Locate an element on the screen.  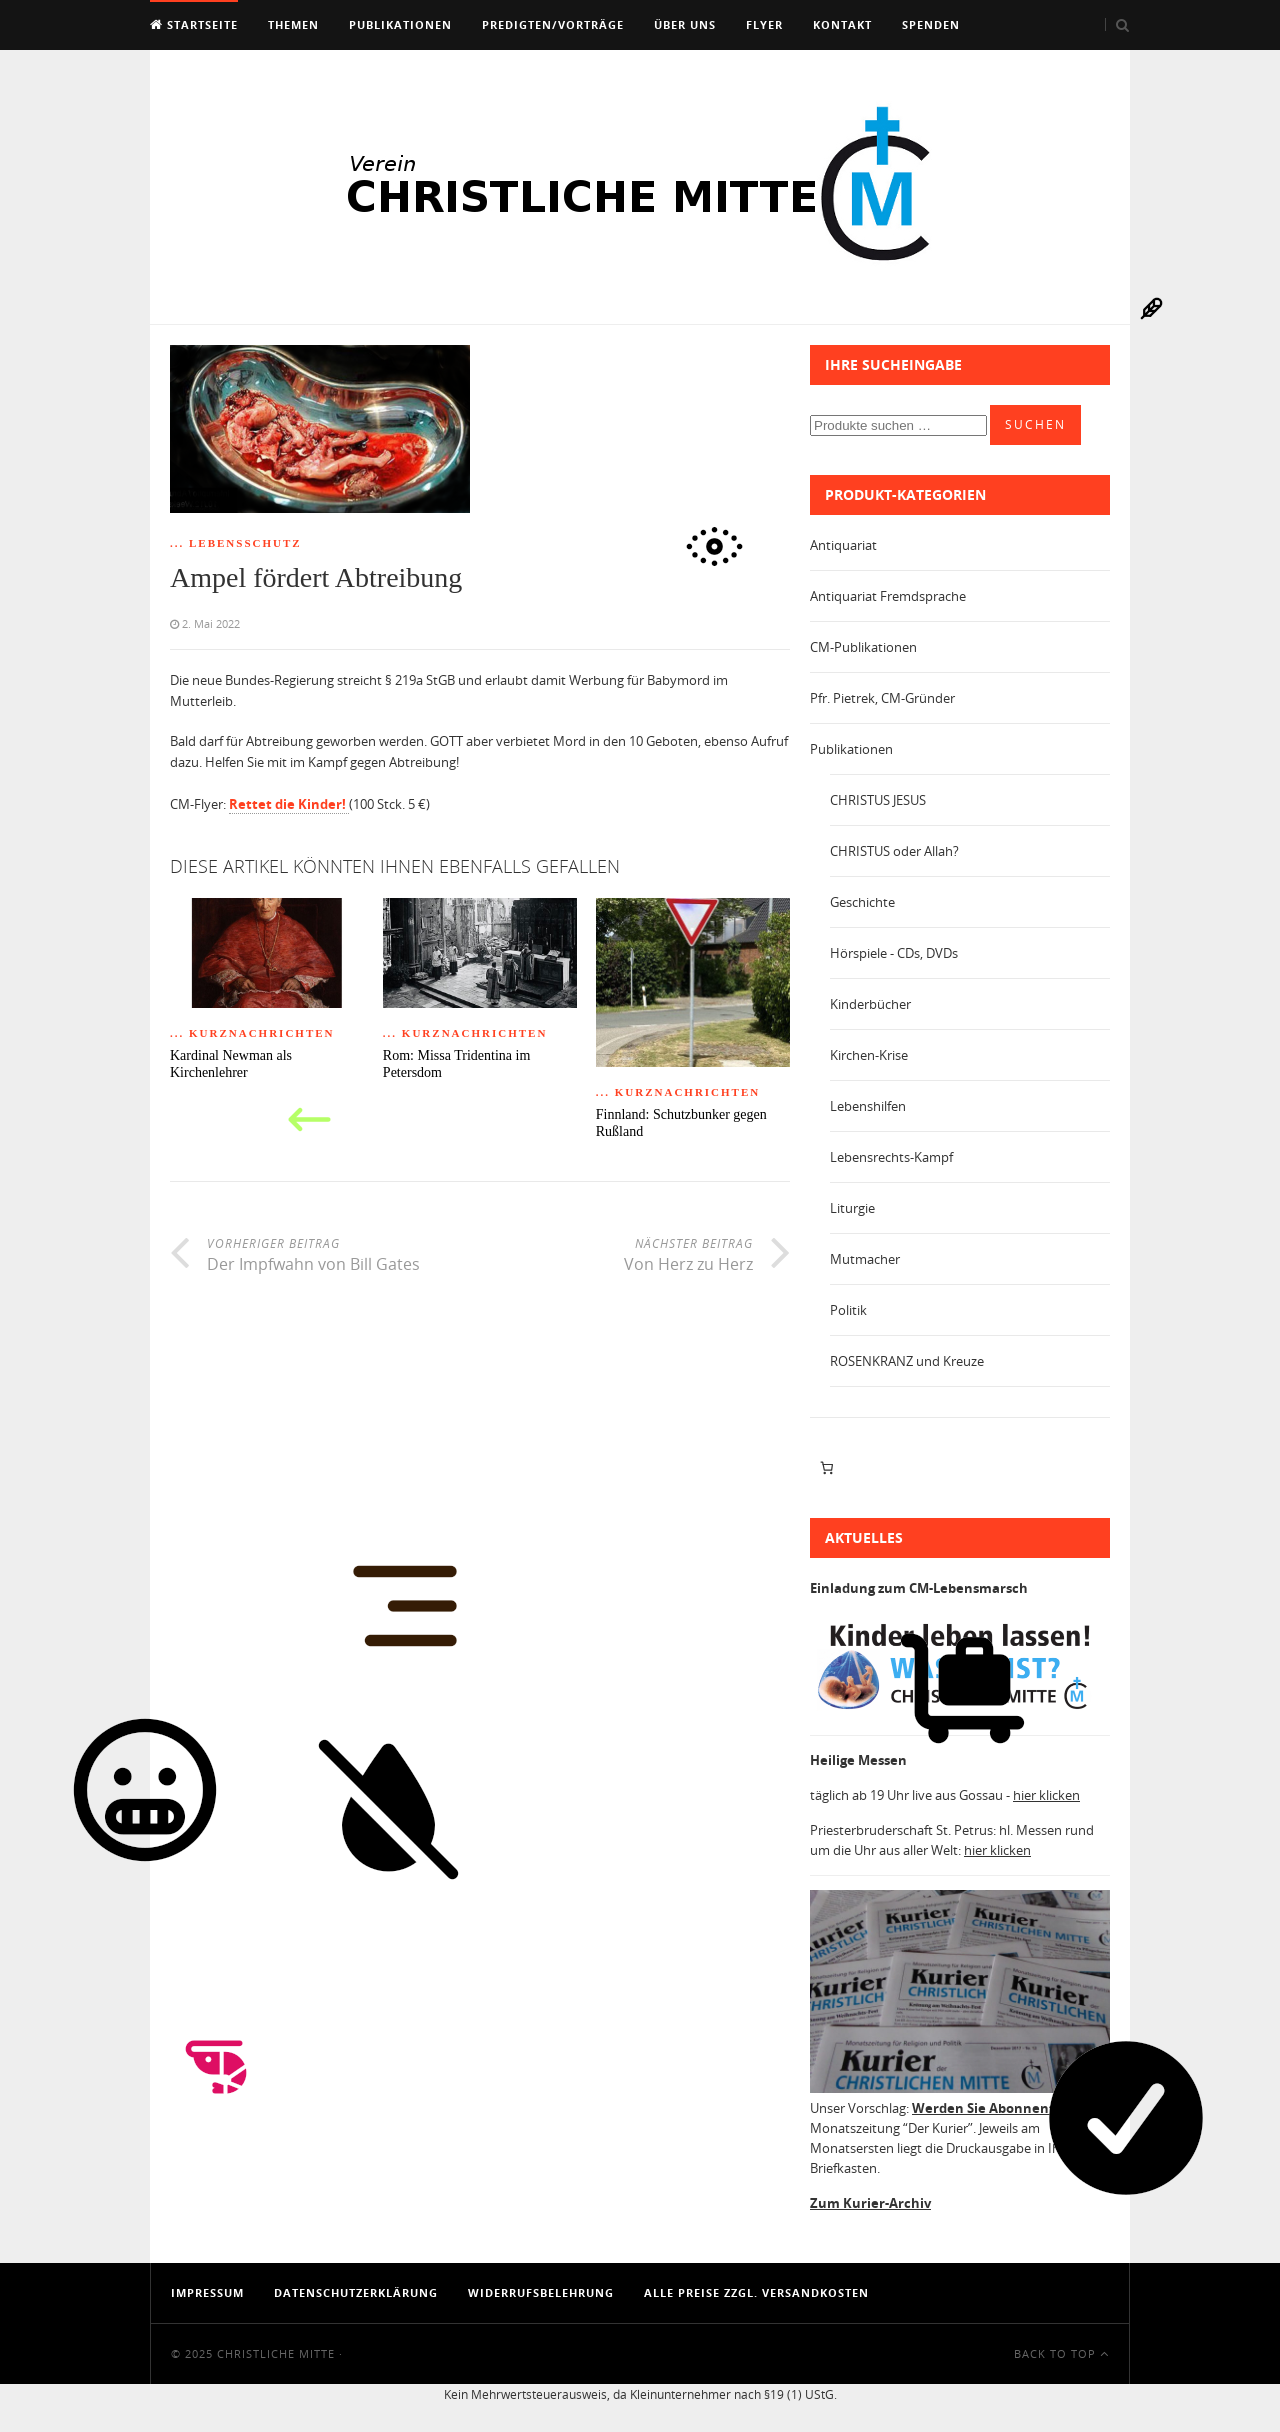
compose a new message or note is located at coordinates (1151, 308).